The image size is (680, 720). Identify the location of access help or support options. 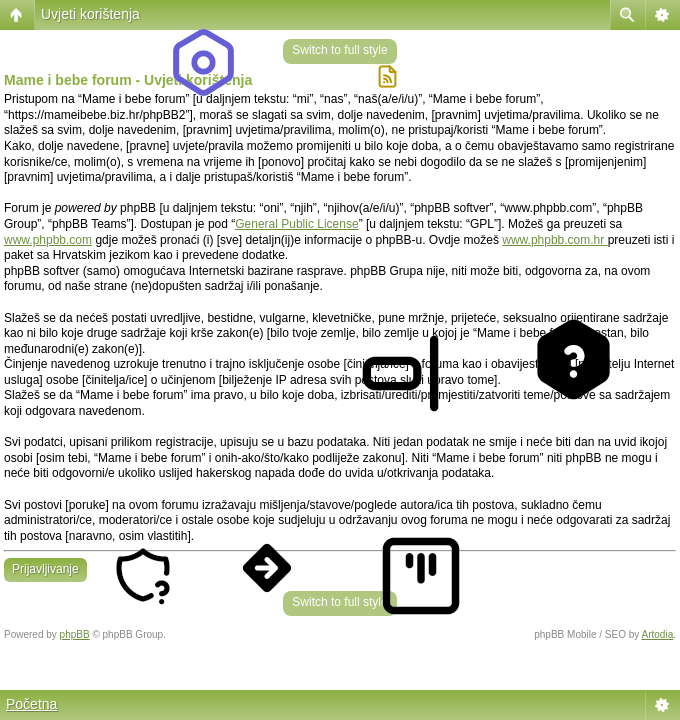
(573, 359).